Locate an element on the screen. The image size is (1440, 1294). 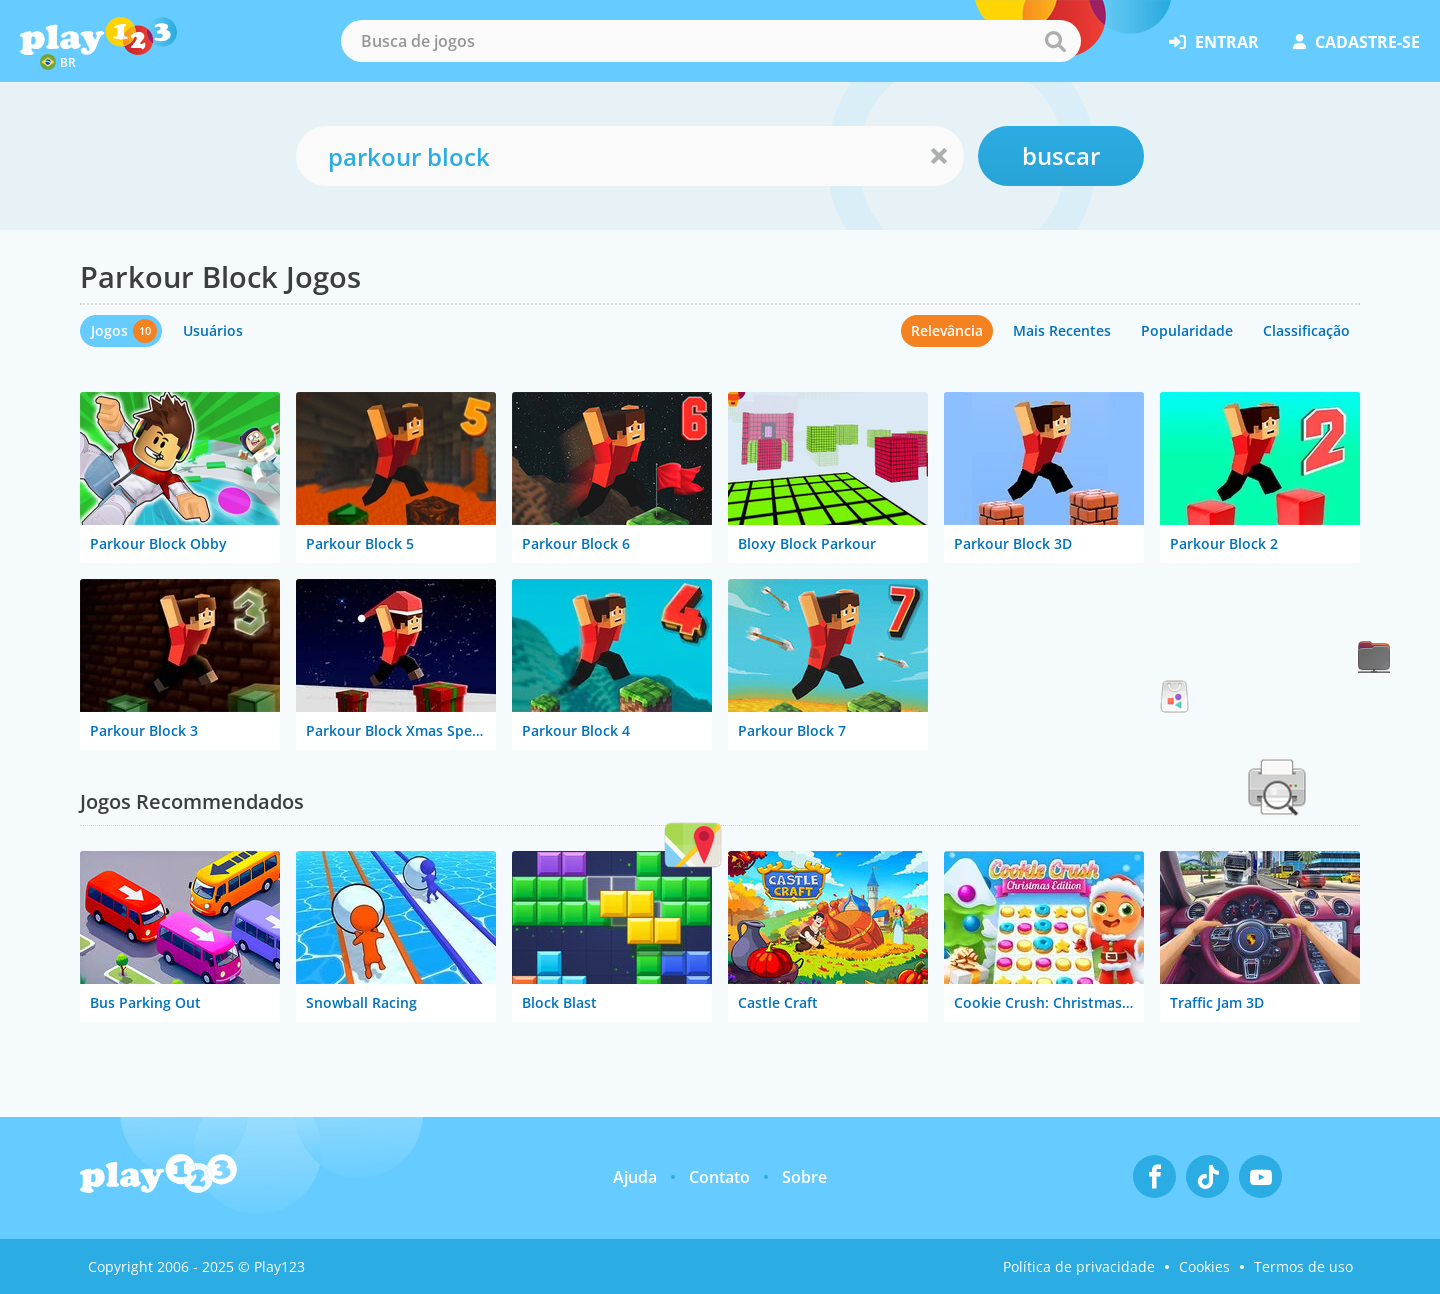
access a remote or network folder is located at coordinates (1374, 657).